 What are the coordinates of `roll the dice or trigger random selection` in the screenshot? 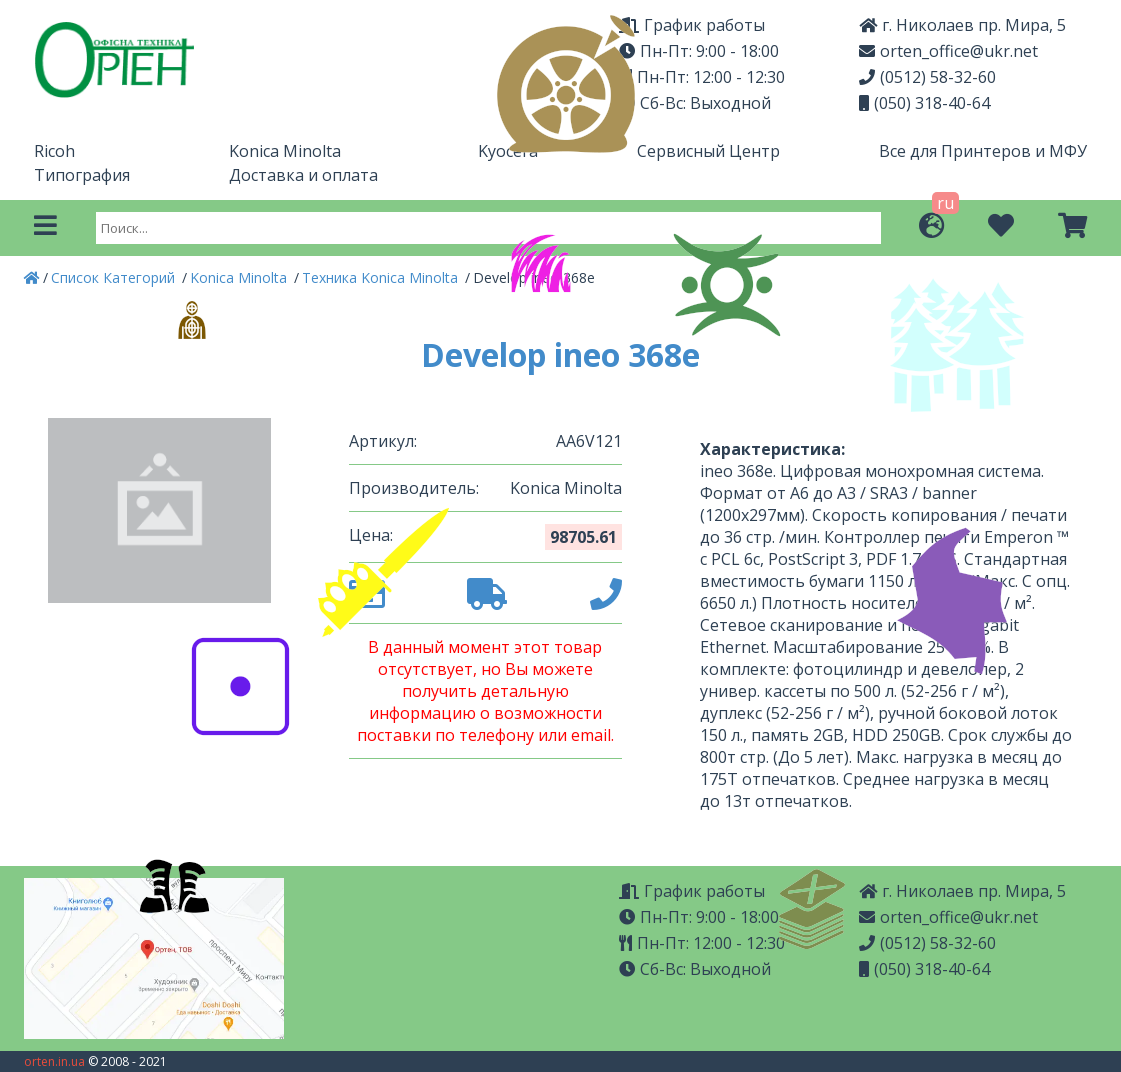 It's located at (240, 686).